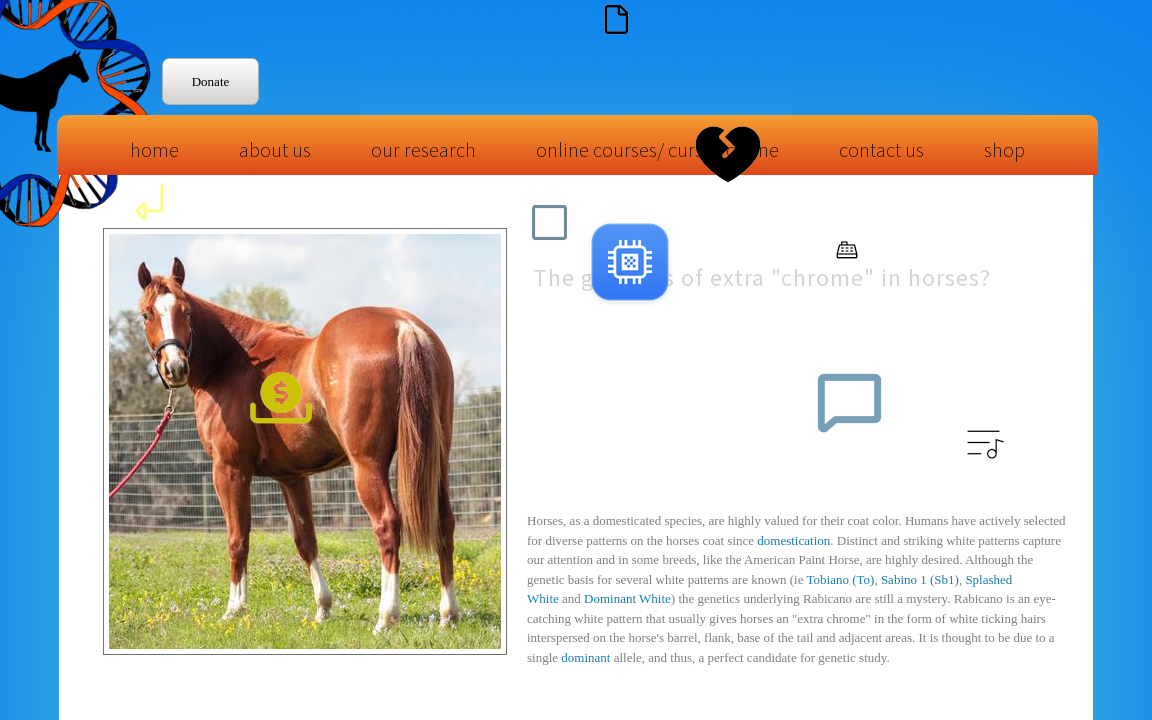 The width and height of the screenshot is (1152, 720). Describe the element at coordinates (549, 222) in the screenshot. I see `stop media playback` at that location.